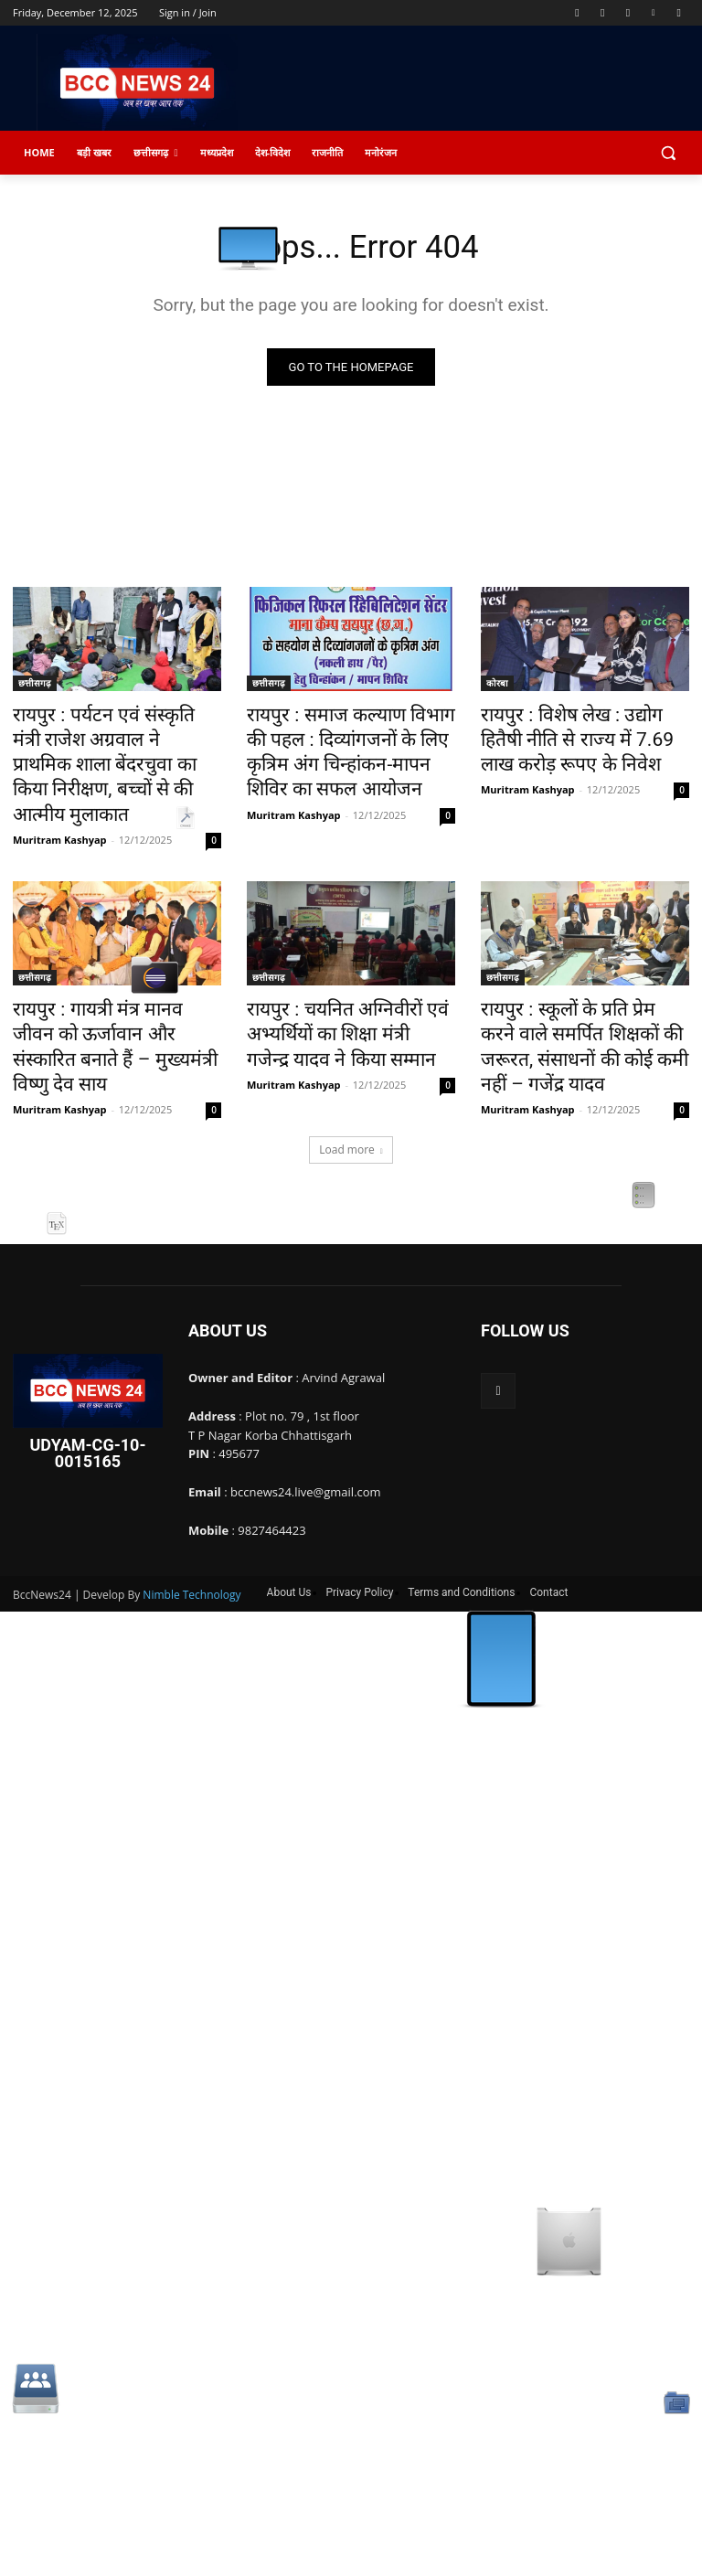 Image resolution: width=702 pixels, height=2576 pixels. I want to click on connect to an external display, so click(248, 241).